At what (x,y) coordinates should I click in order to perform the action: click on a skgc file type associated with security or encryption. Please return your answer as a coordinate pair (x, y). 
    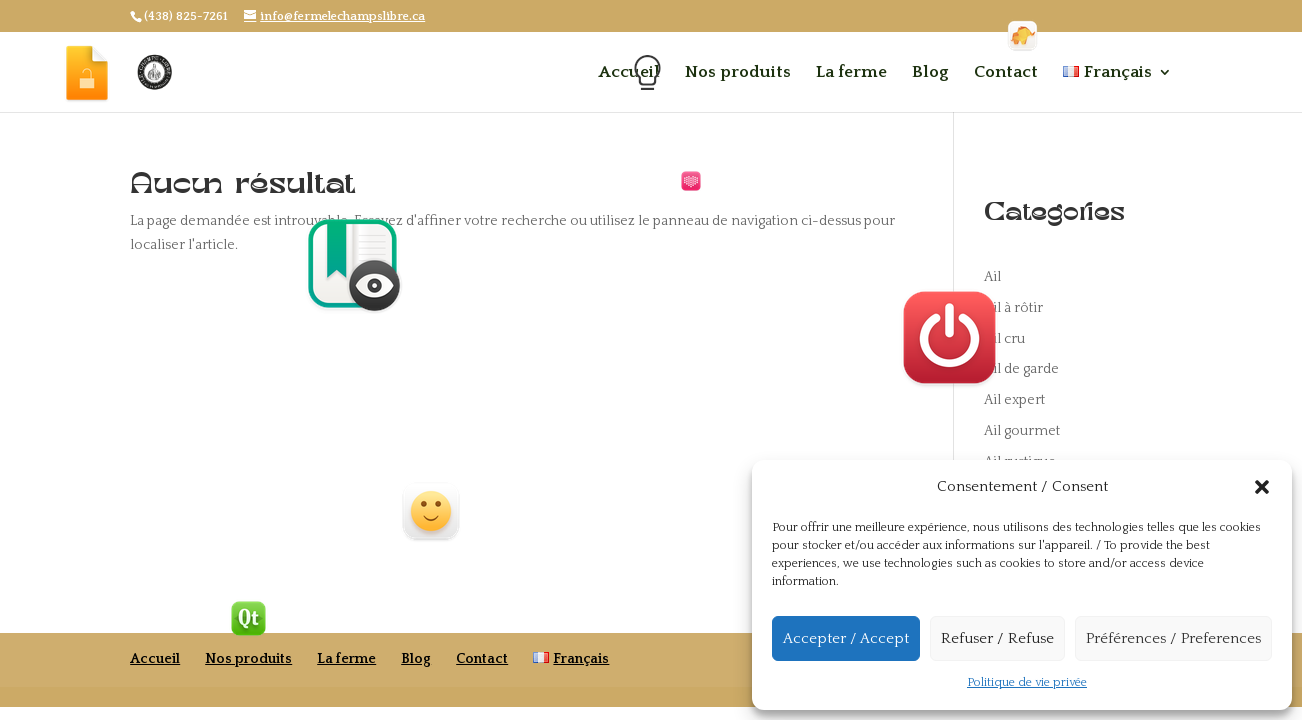
    Looking at the image, I should click on (87, 74).